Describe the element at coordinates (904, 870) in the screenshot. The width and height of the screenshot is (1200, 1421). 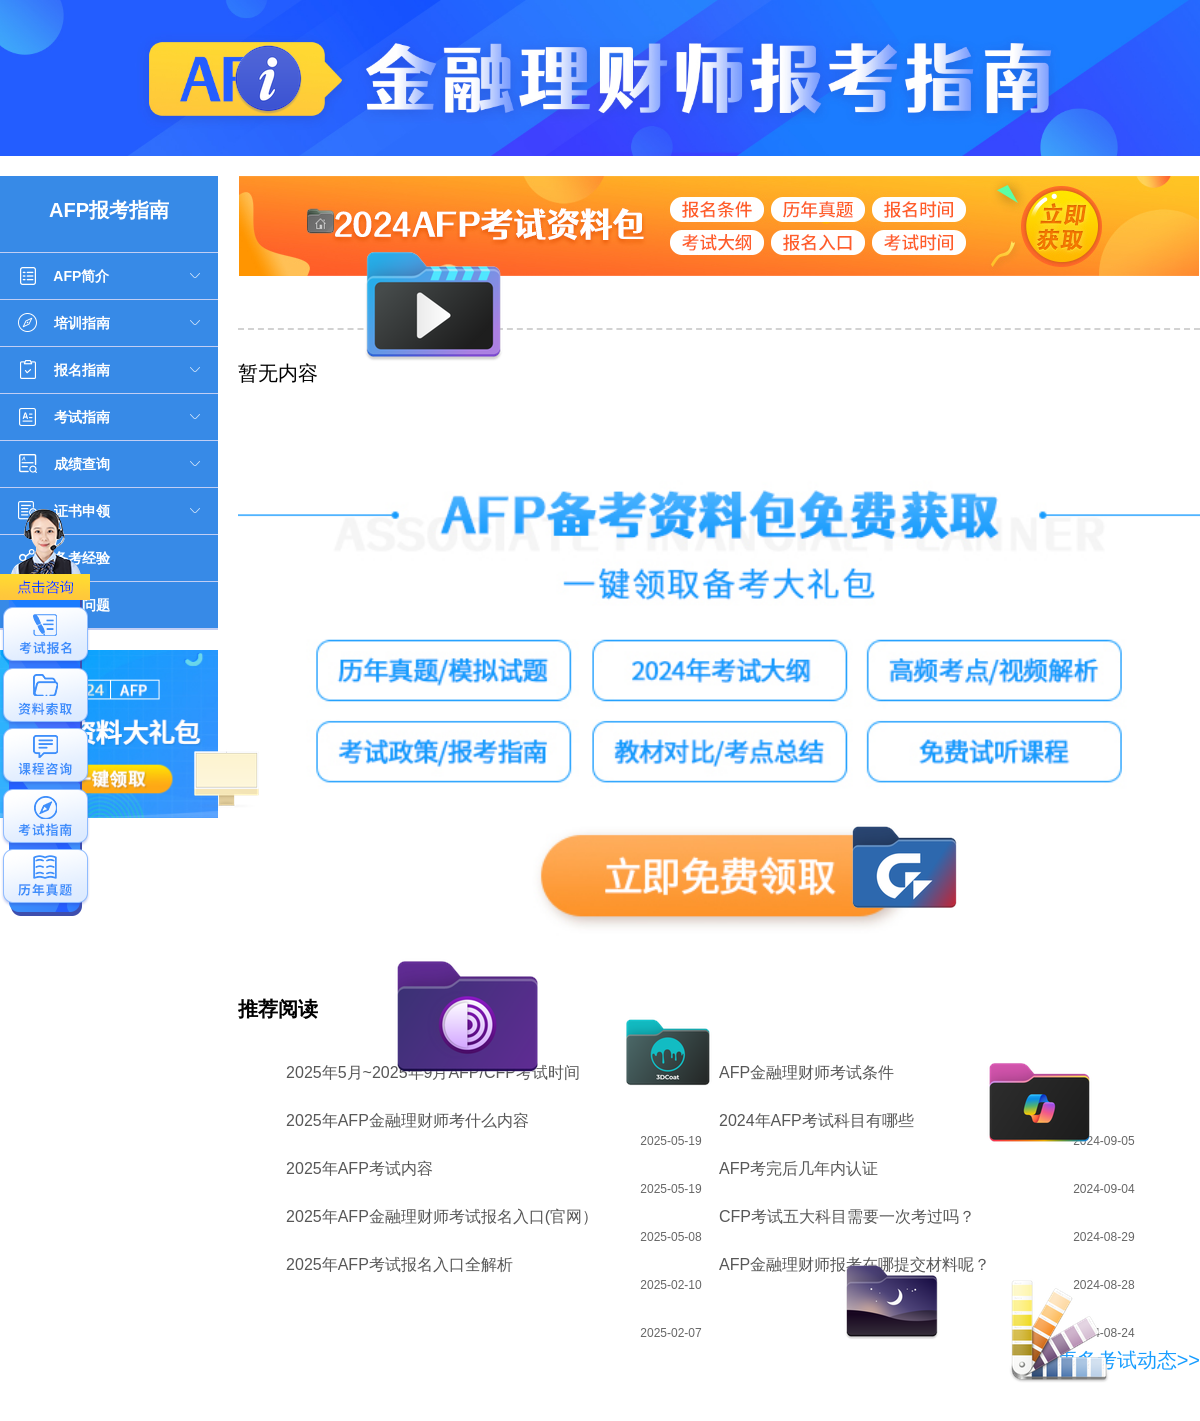
I see `open gigabyte files or software folder` at that location.